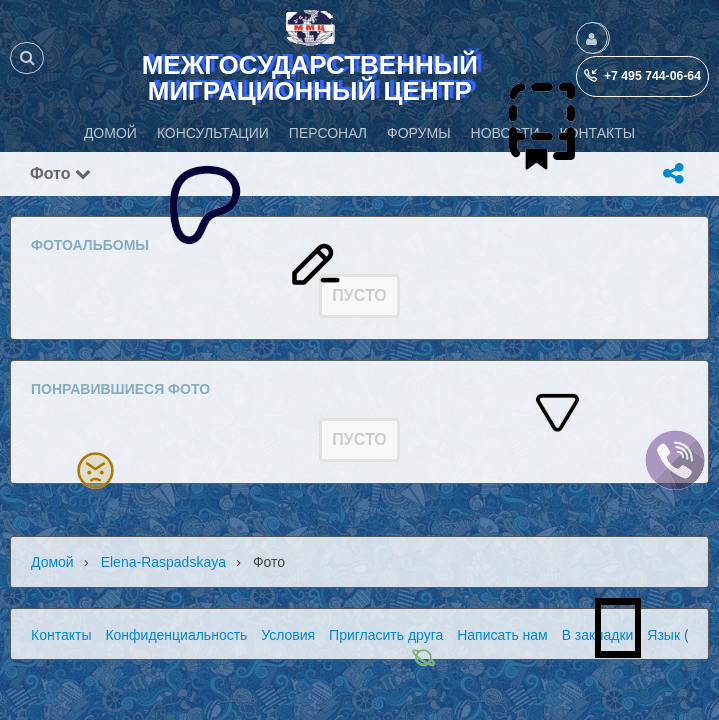 The height and width of the screenshot is (720, 719). Describe the element at coordinates (313, 263) in the screenshot. I see `remove editing capabilities` at that location.